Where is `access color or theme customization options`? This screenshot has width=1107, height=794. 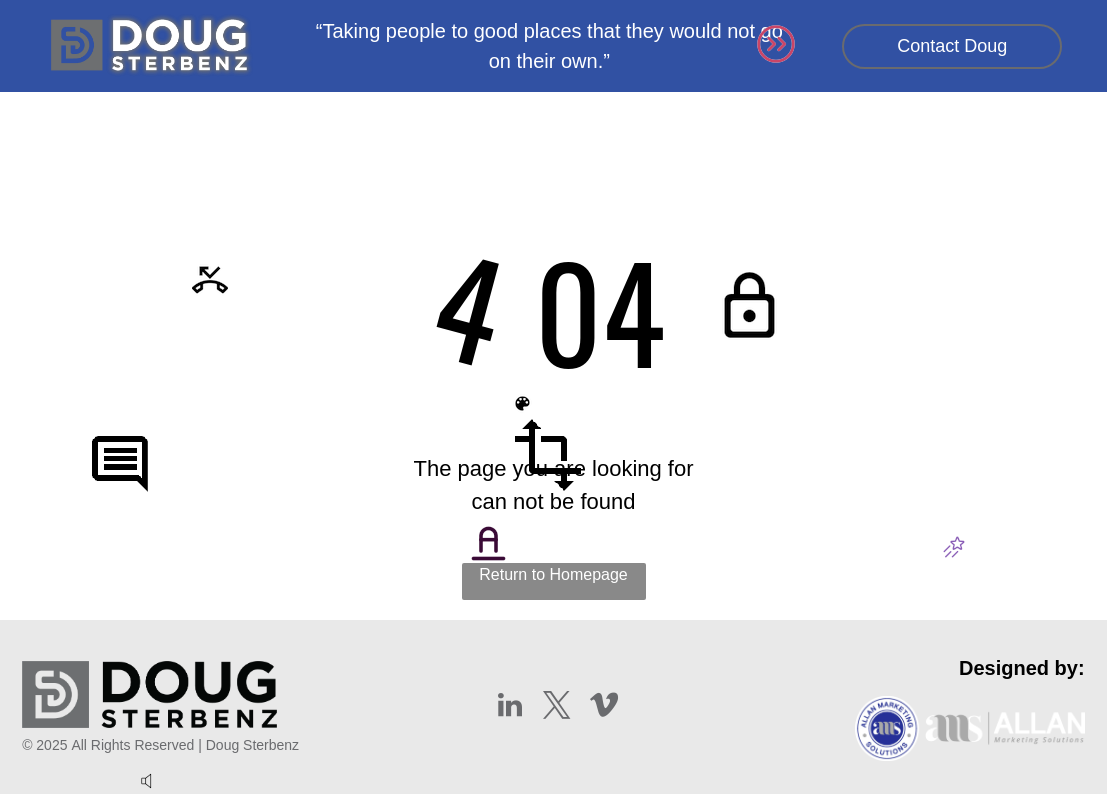 access color or theme customization options is located at coordinates (522, 403).